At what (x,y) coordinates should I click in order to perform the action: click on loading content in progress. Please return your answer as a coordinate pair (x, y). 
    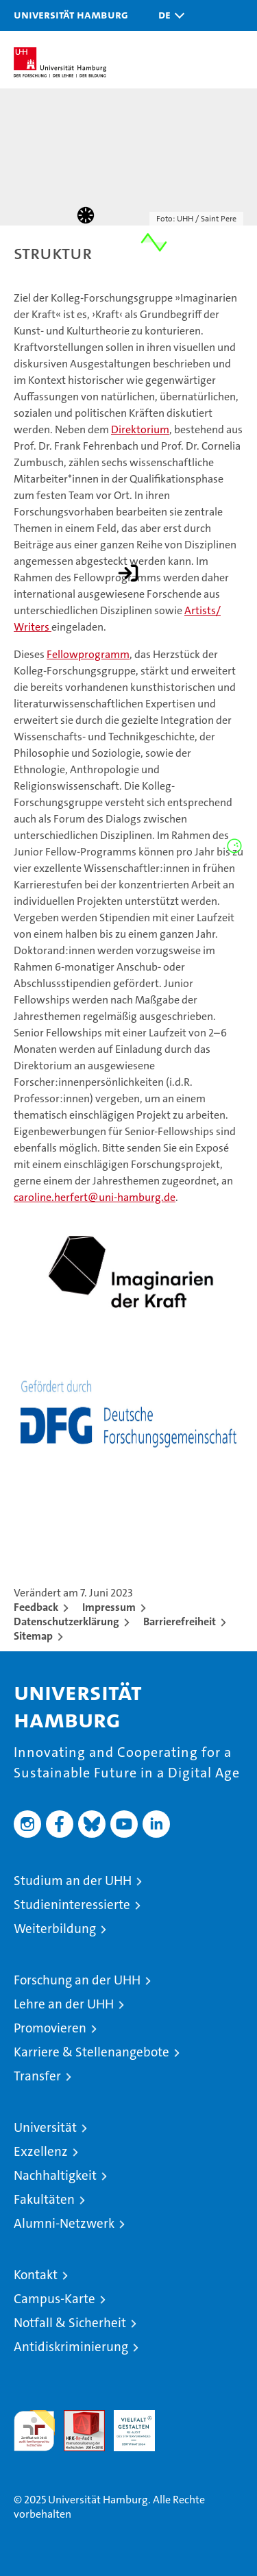
    Looking at the image, I should click on (86, 215).